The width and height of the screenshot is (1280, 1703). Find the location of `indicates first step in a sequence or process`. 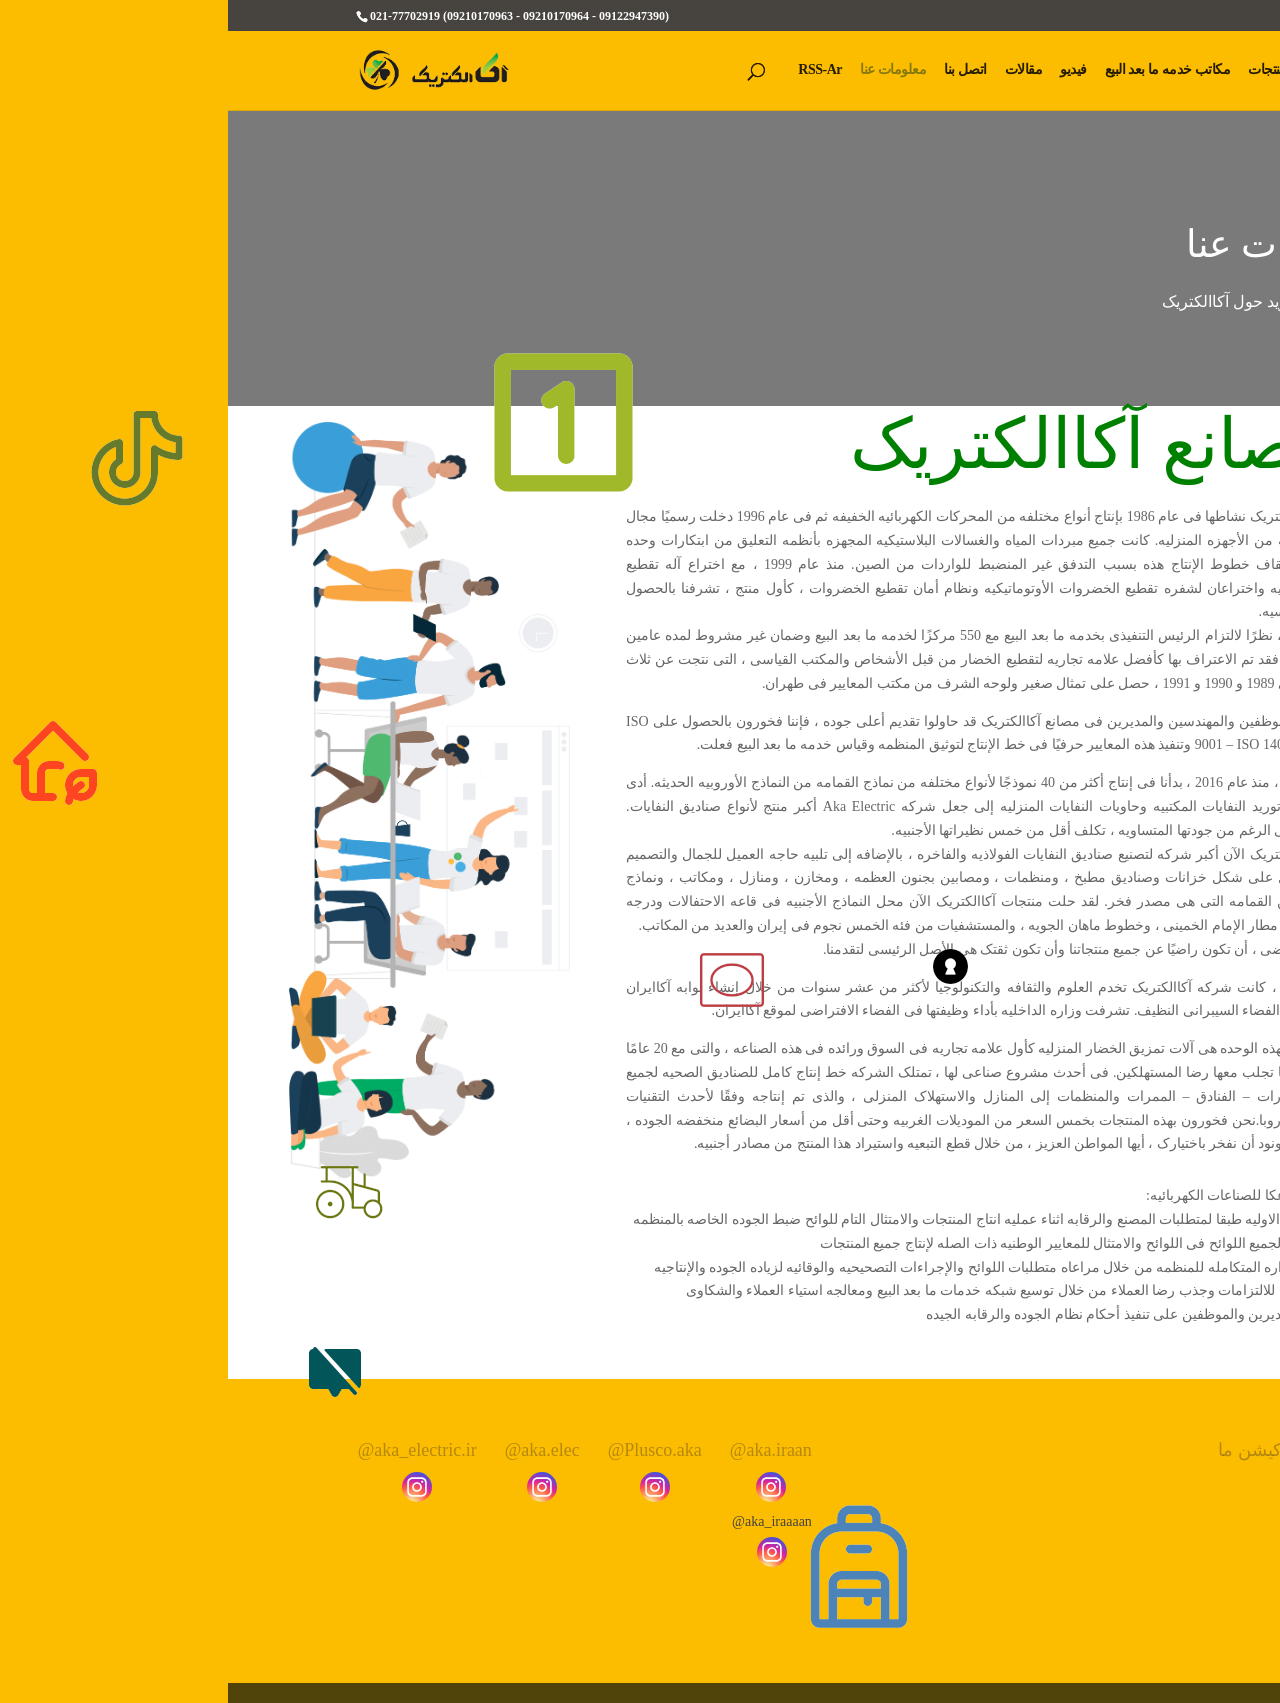

indicates first step in a sequence or process is located at coordinates (563, 422).